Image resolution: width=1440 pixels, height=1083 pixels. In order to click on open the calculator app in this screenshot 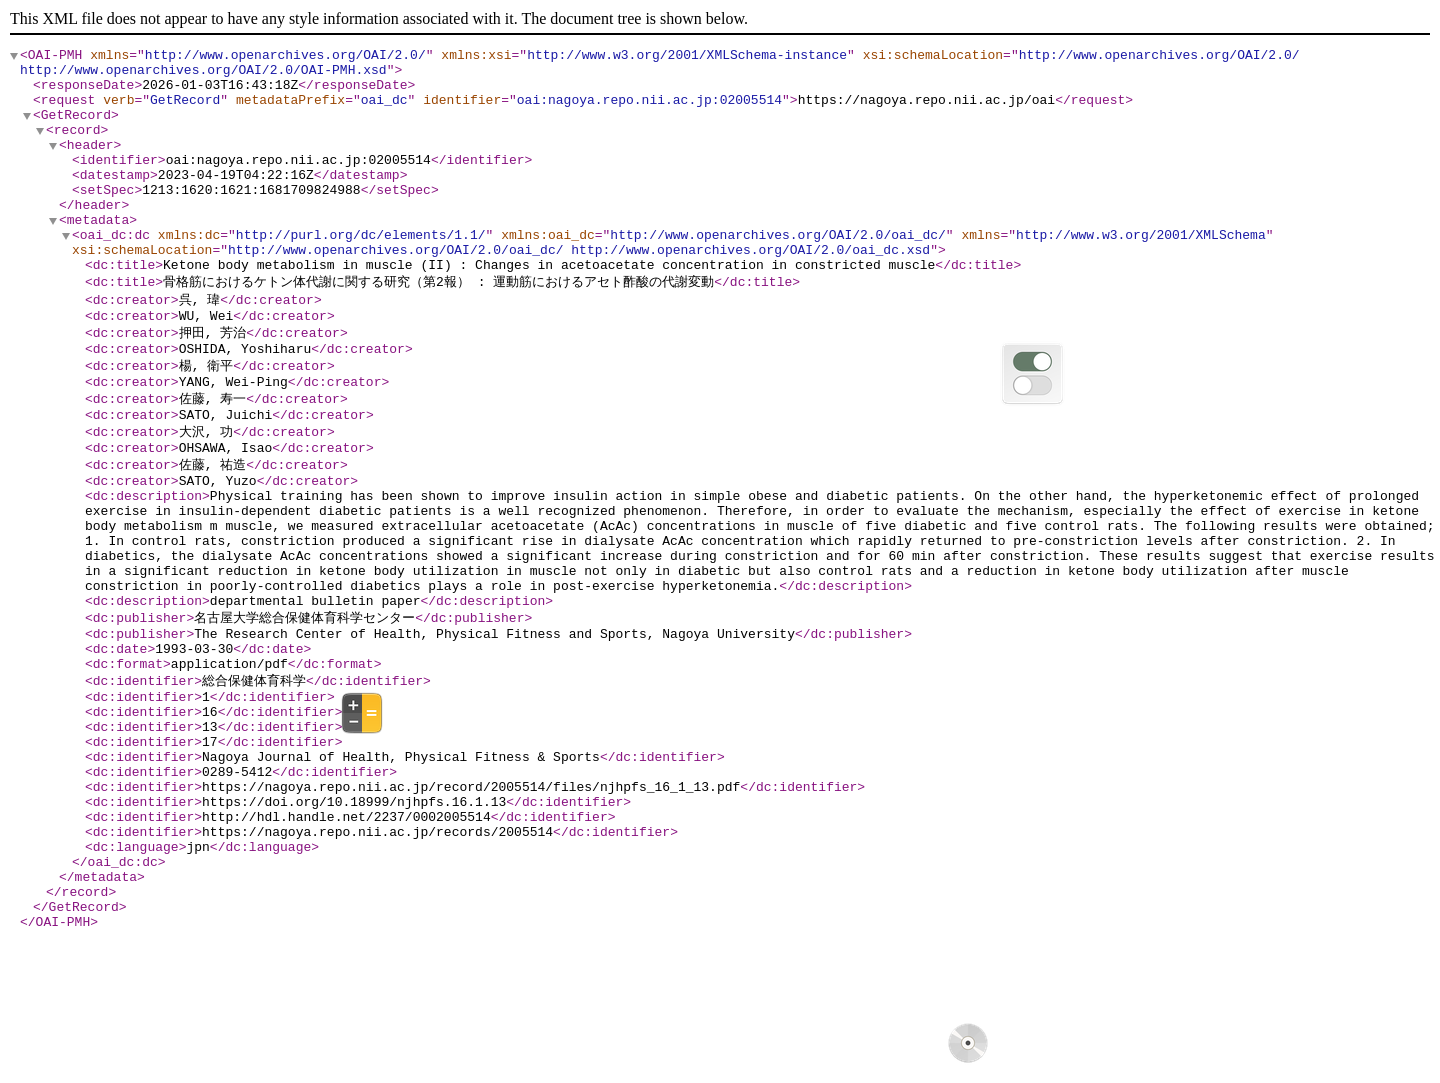, I will do `click(362, 713)`.